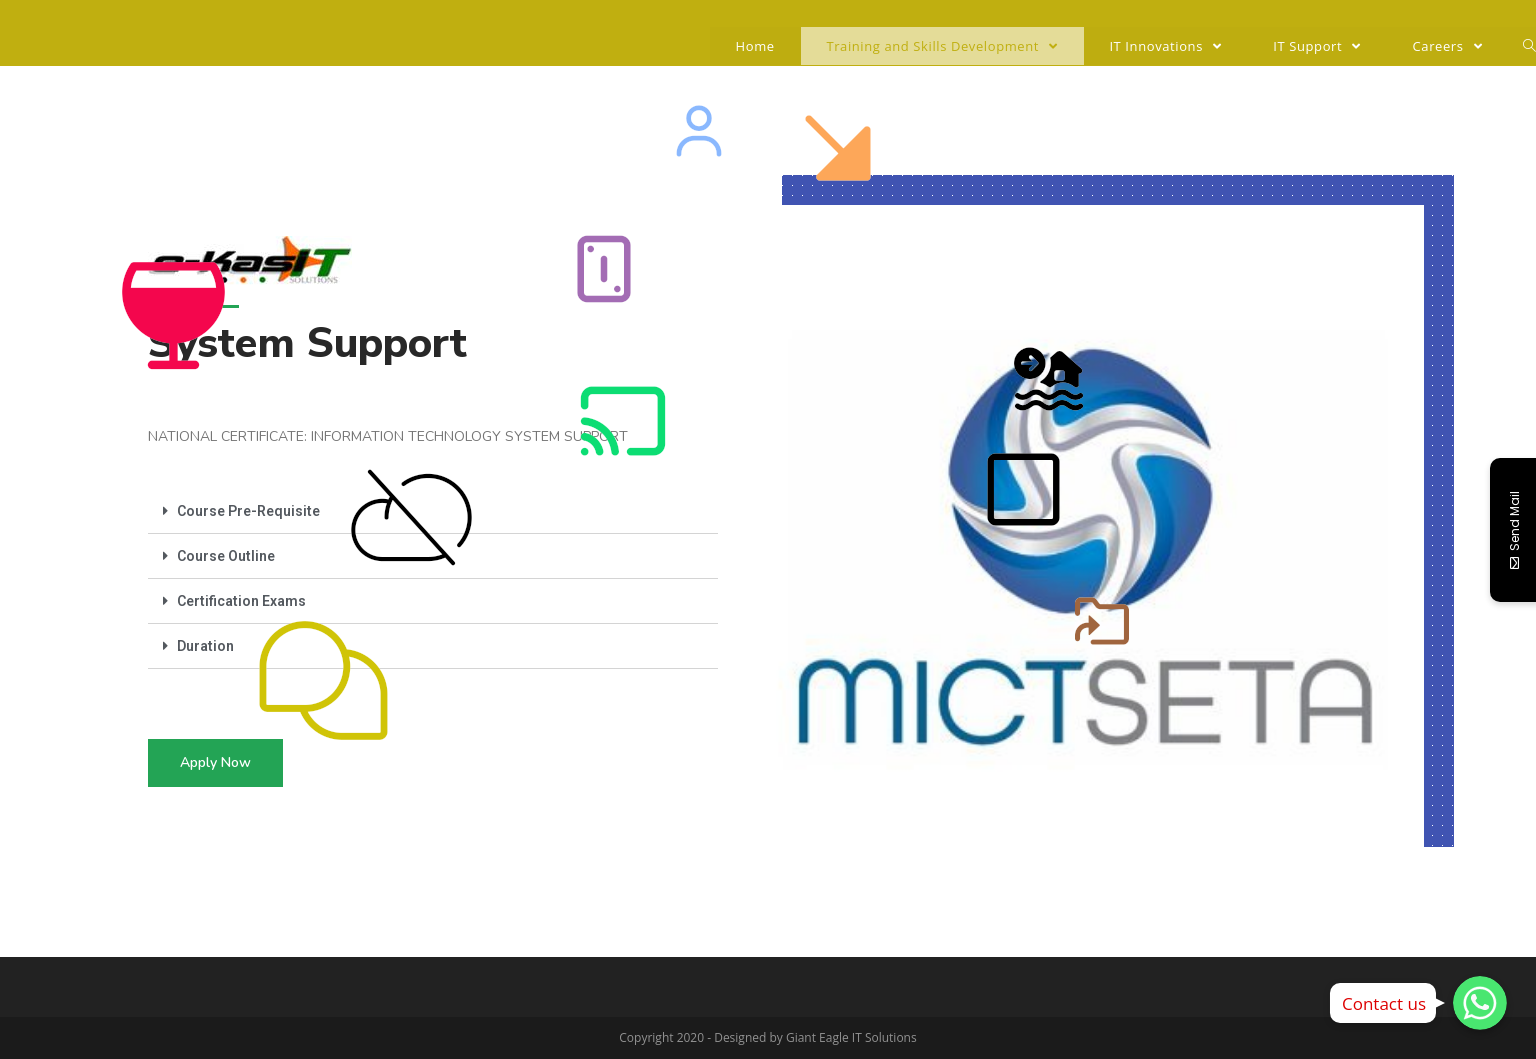 This screenshot has height=1059, width=1536. I want to click on navigate to the bottom-right corner, so click(838, 148).